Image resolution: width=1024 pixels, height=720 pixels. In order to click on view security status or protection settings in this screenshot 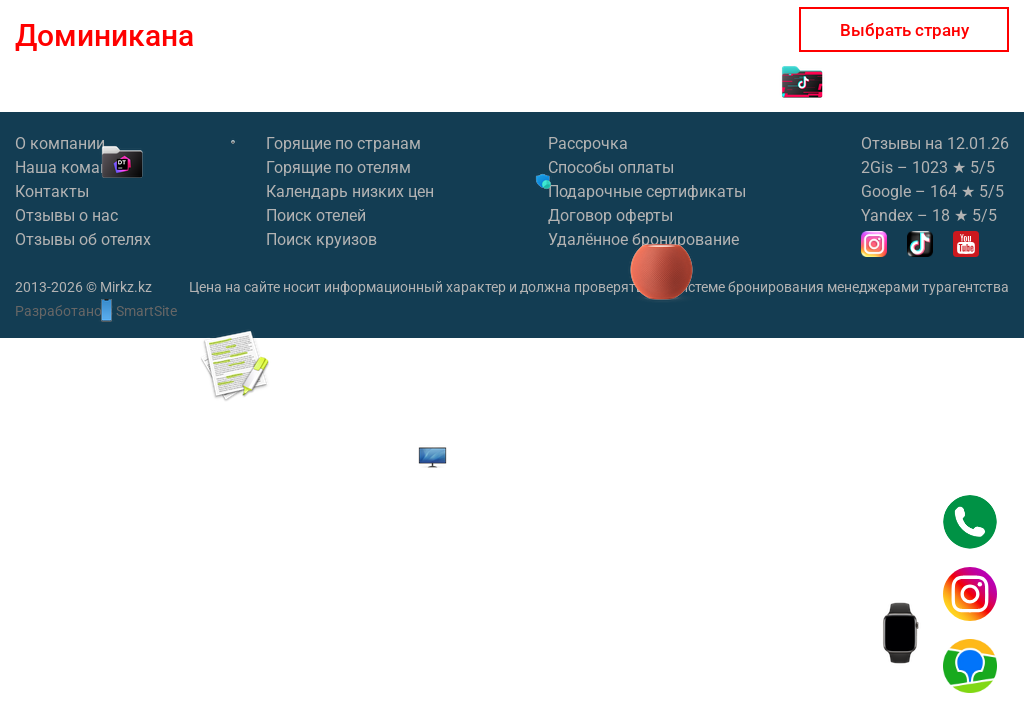, I will do `click(543, 181)`.